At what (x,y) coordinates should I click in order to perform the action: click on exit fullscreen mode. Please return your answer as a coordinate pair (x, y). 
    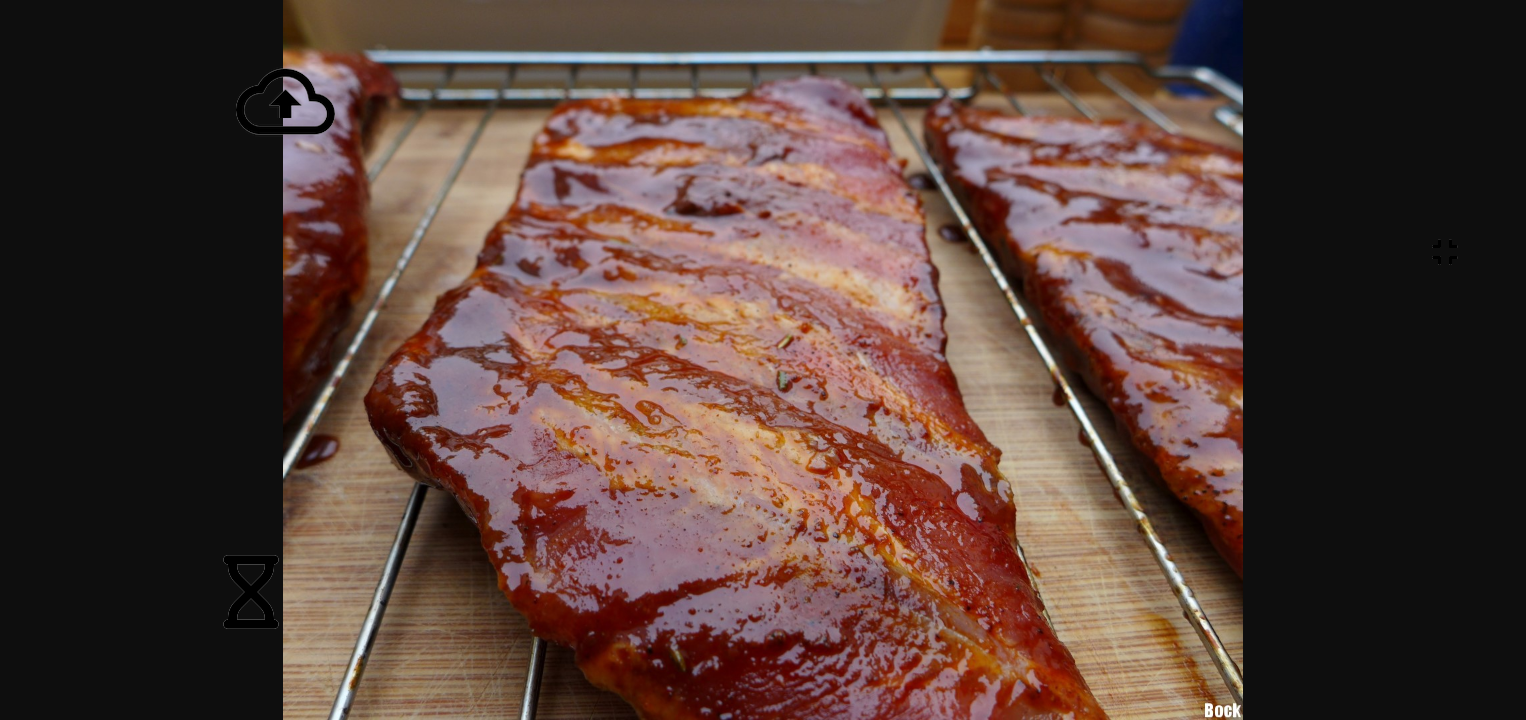
    Looking at the image, I should click on (1445, 252).